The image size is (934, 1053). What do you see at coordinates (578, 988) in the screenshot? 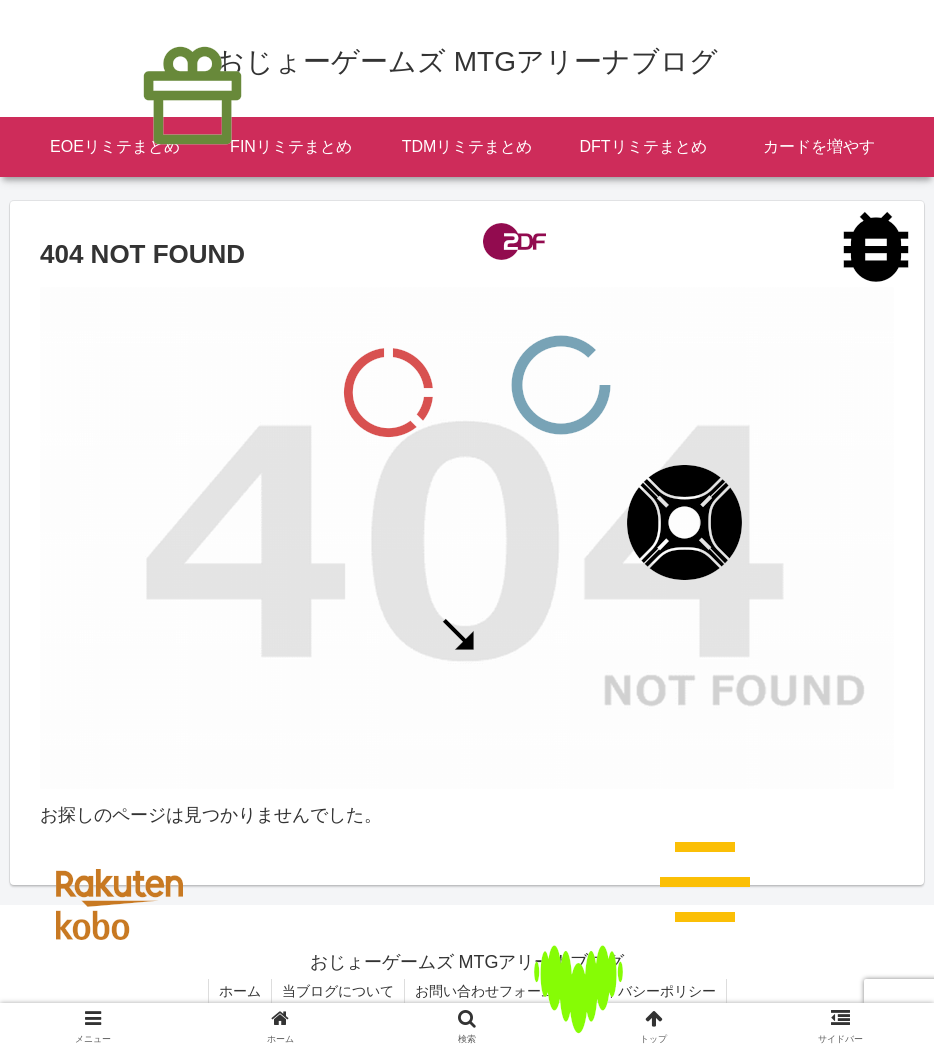
I see `open deezer music streaming app` at bounding box center [578, 988].